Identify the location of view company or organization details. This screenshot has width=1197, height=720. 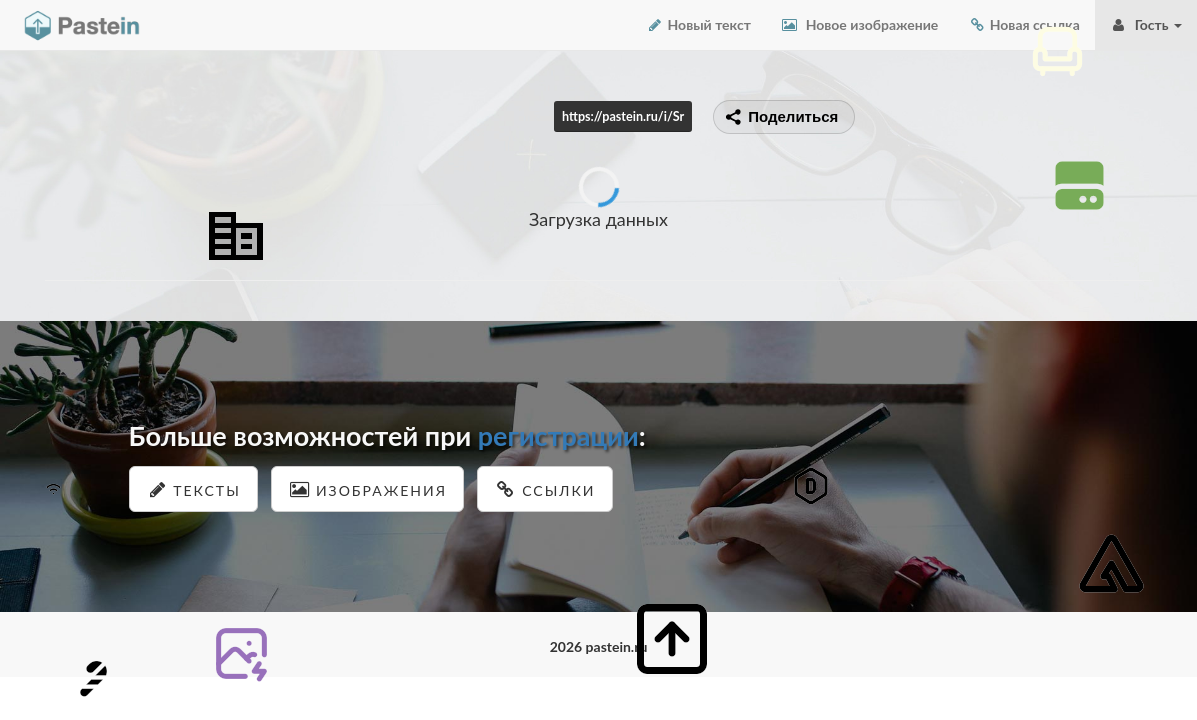
(236, 236).